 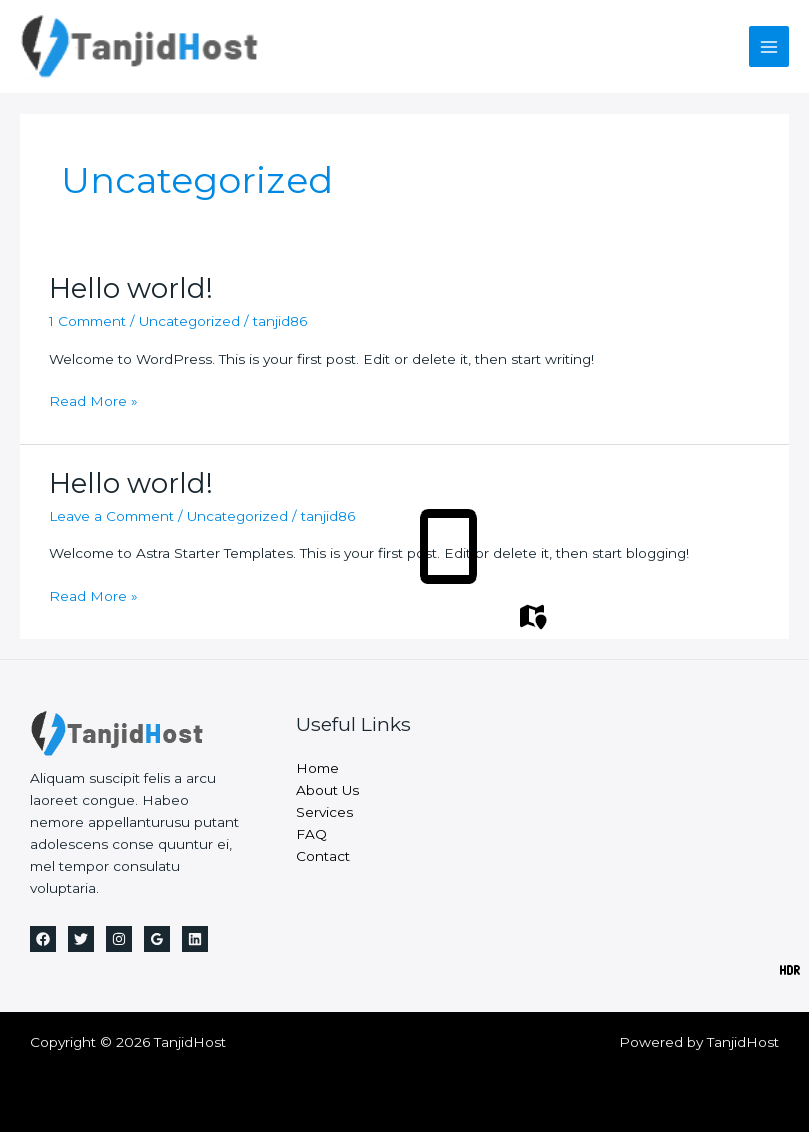 What do you see at coordinates (448, 546) in the screenshot?
I see `crop image to portrait orientation` at bounding box center [448, 546].